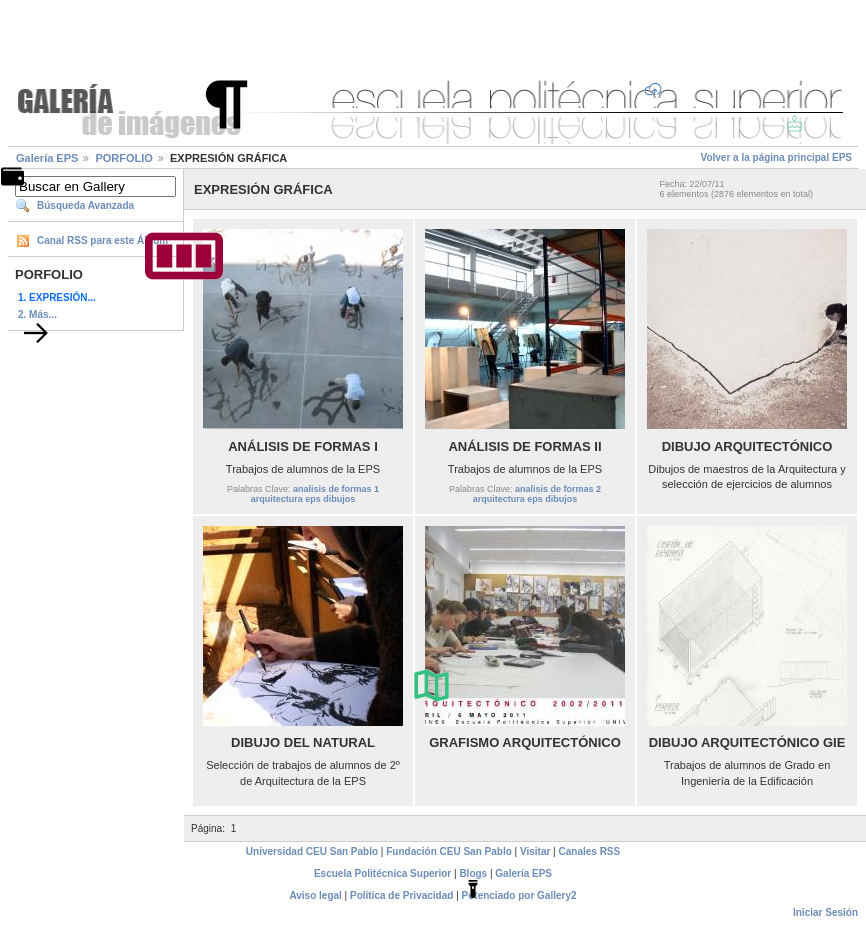  I want to click on toggle paragraph formatting options, so click(226, 104).